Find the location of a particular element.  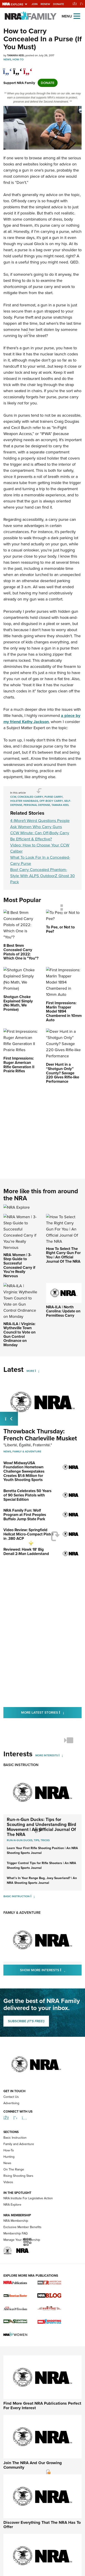

adjust speaker volume settings is located at coordinates (38, 1830).